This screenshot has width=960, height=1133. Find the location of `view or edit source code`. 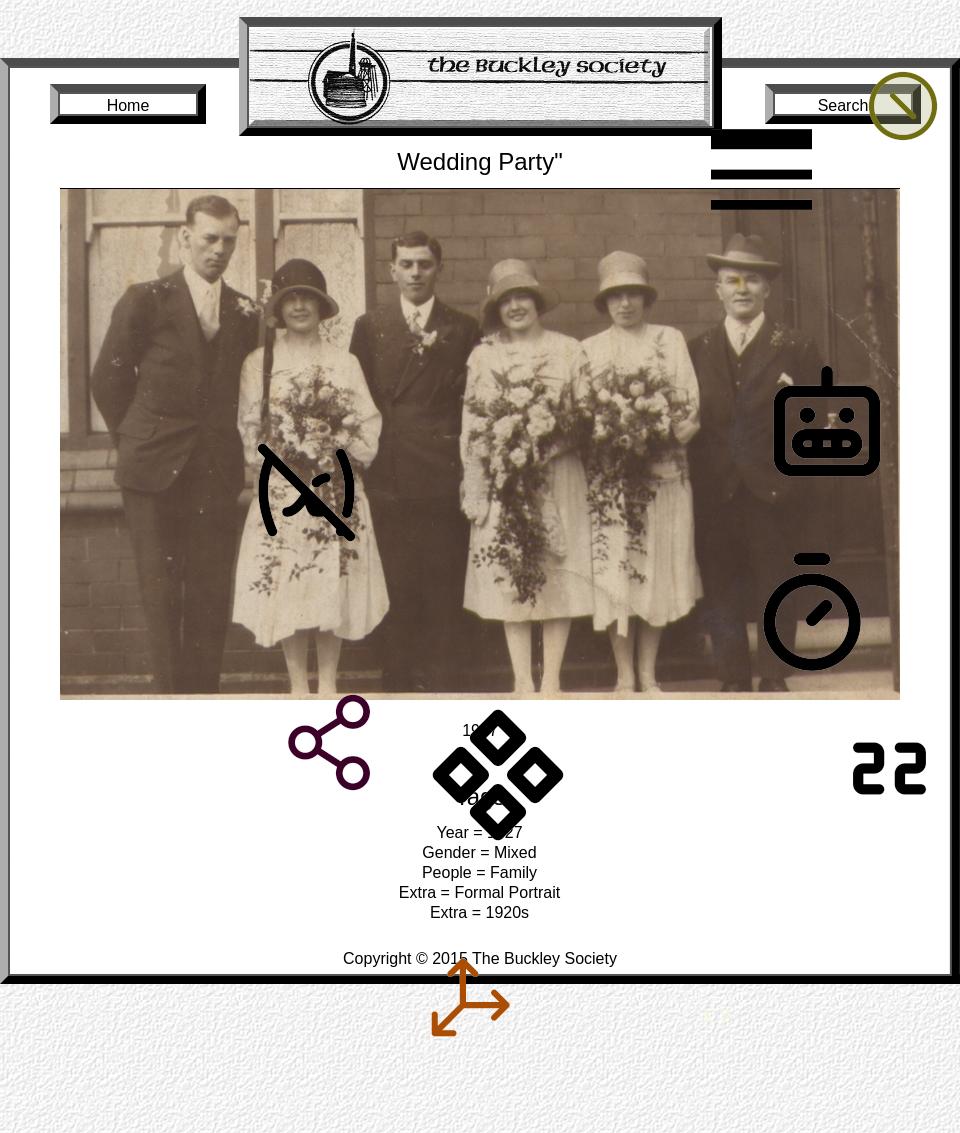

view or edit source code is located at coordinates (716, 1014).